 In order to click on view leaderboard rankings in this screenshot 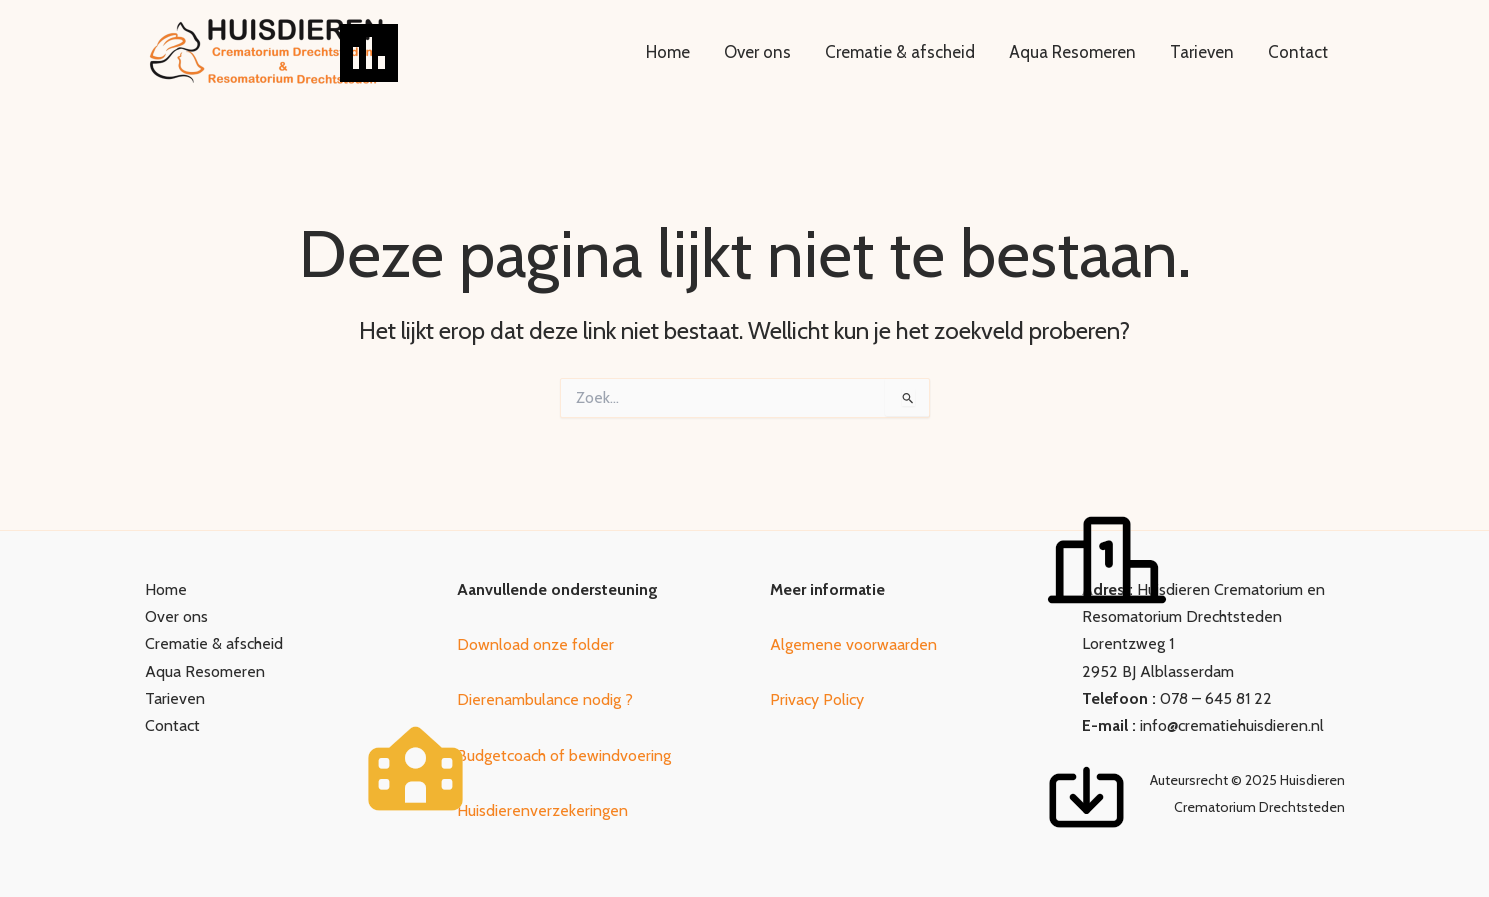, I will do `click(1107, 560)`.